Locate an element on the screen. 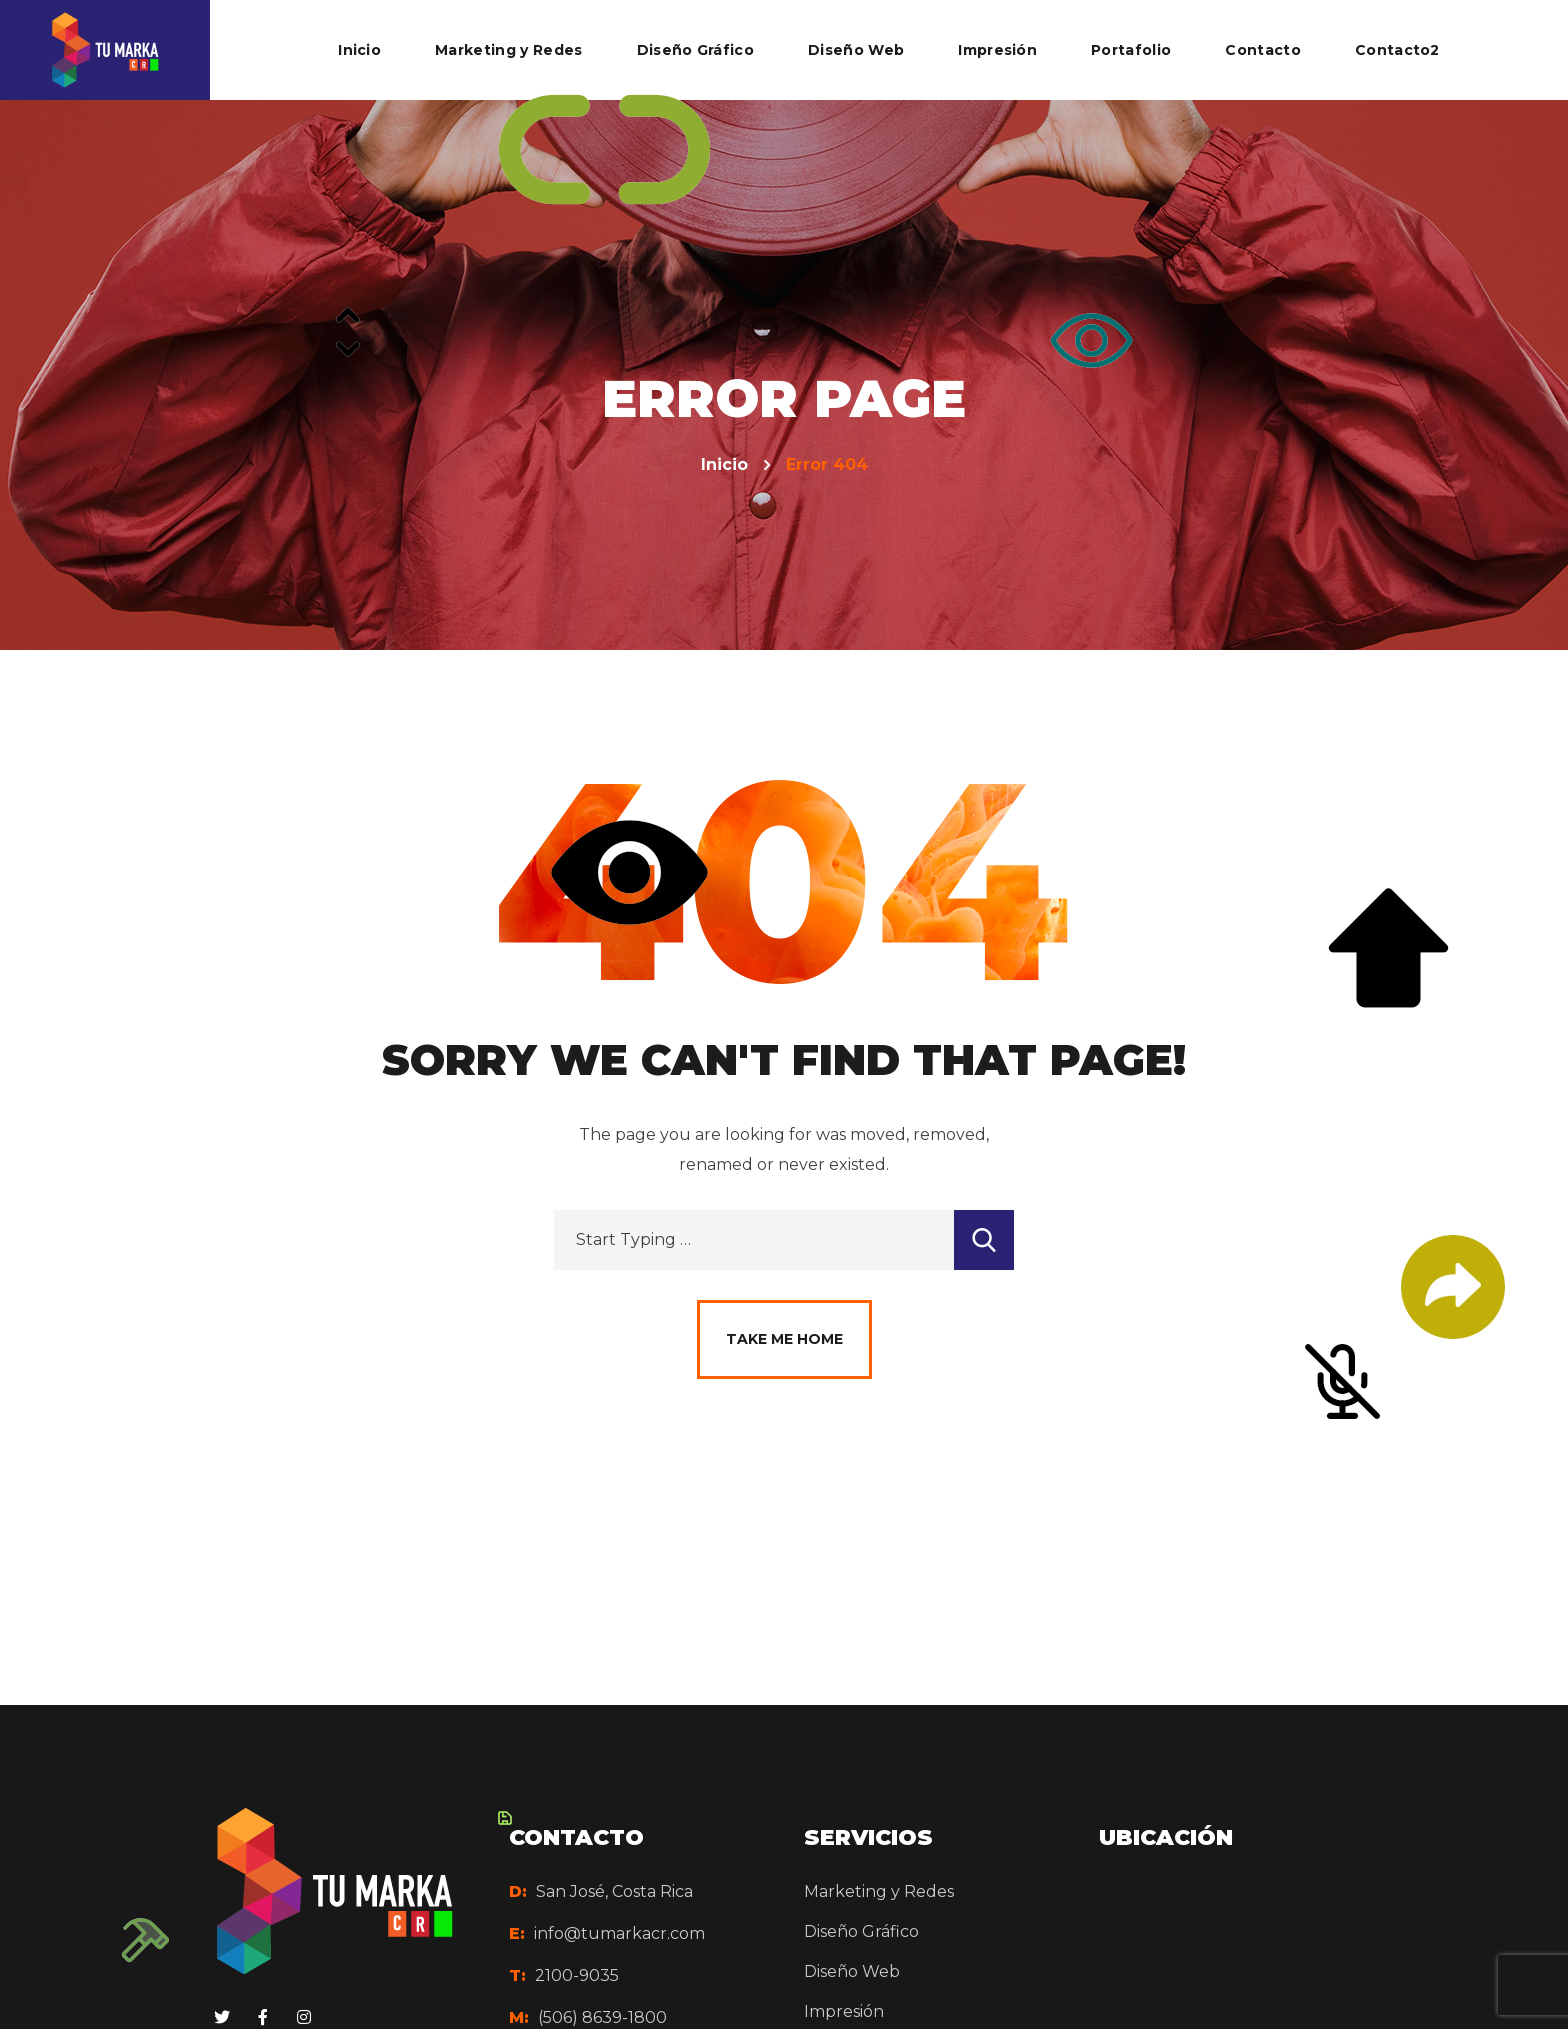 This screenshot has height=2029, width=1568. upload a file or content is located at coordinates (1388, 952).